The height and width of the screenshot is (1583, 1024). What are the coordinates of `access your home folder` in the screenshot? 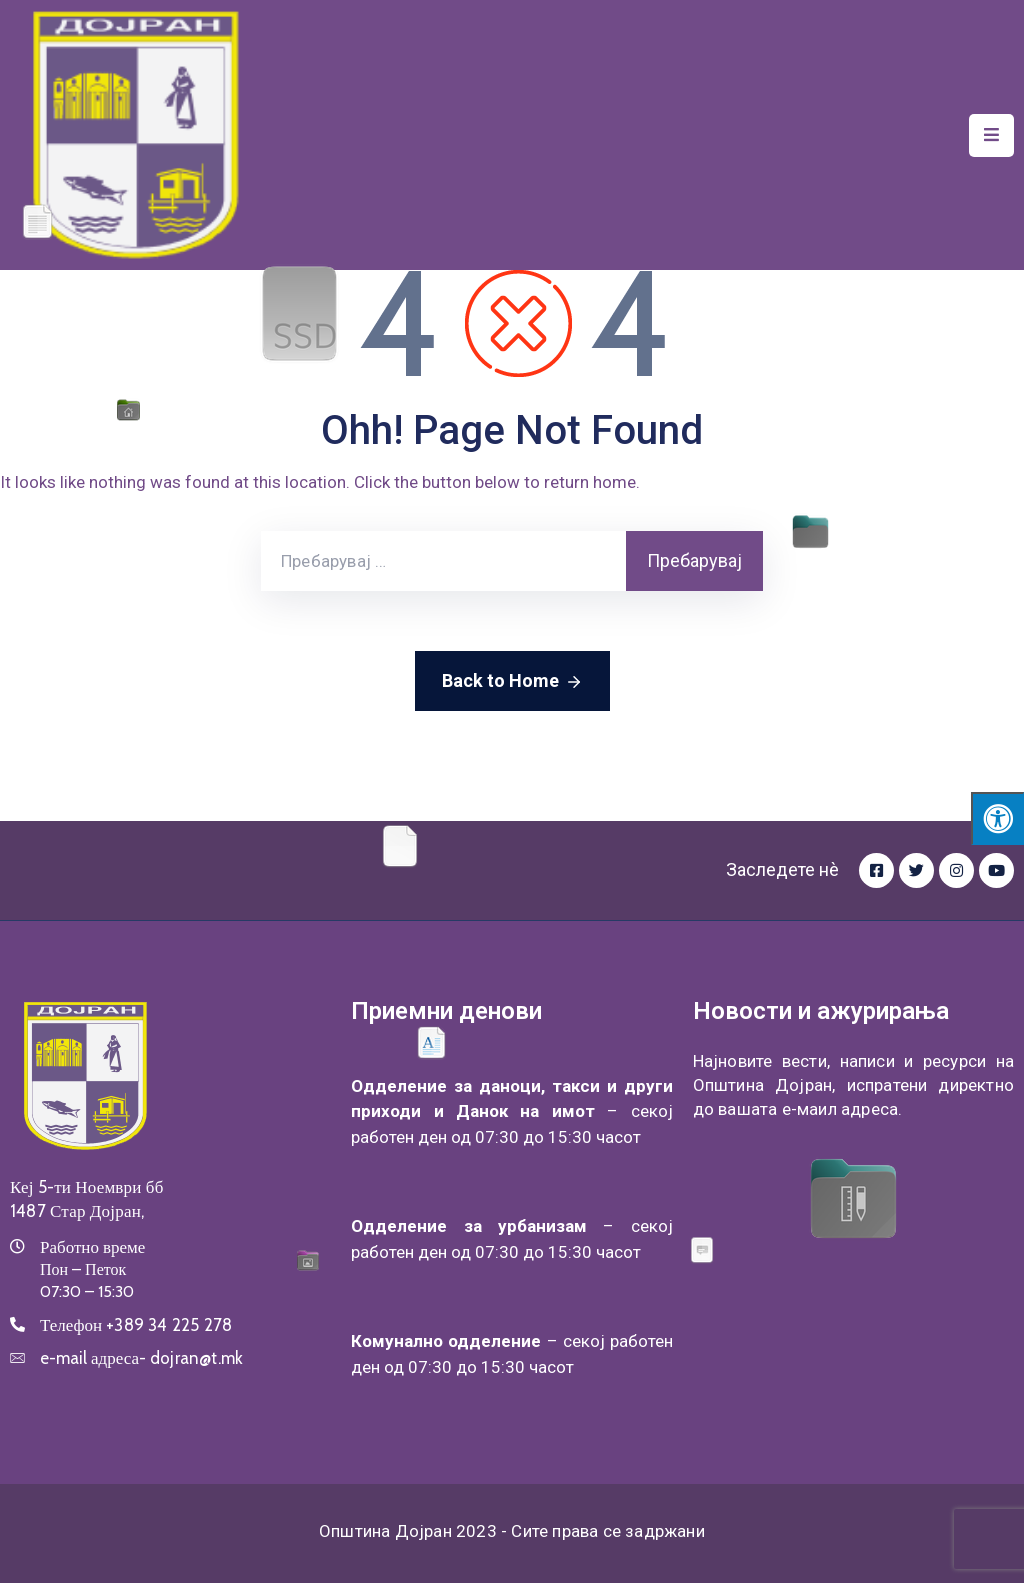 It's located at (128, 409).